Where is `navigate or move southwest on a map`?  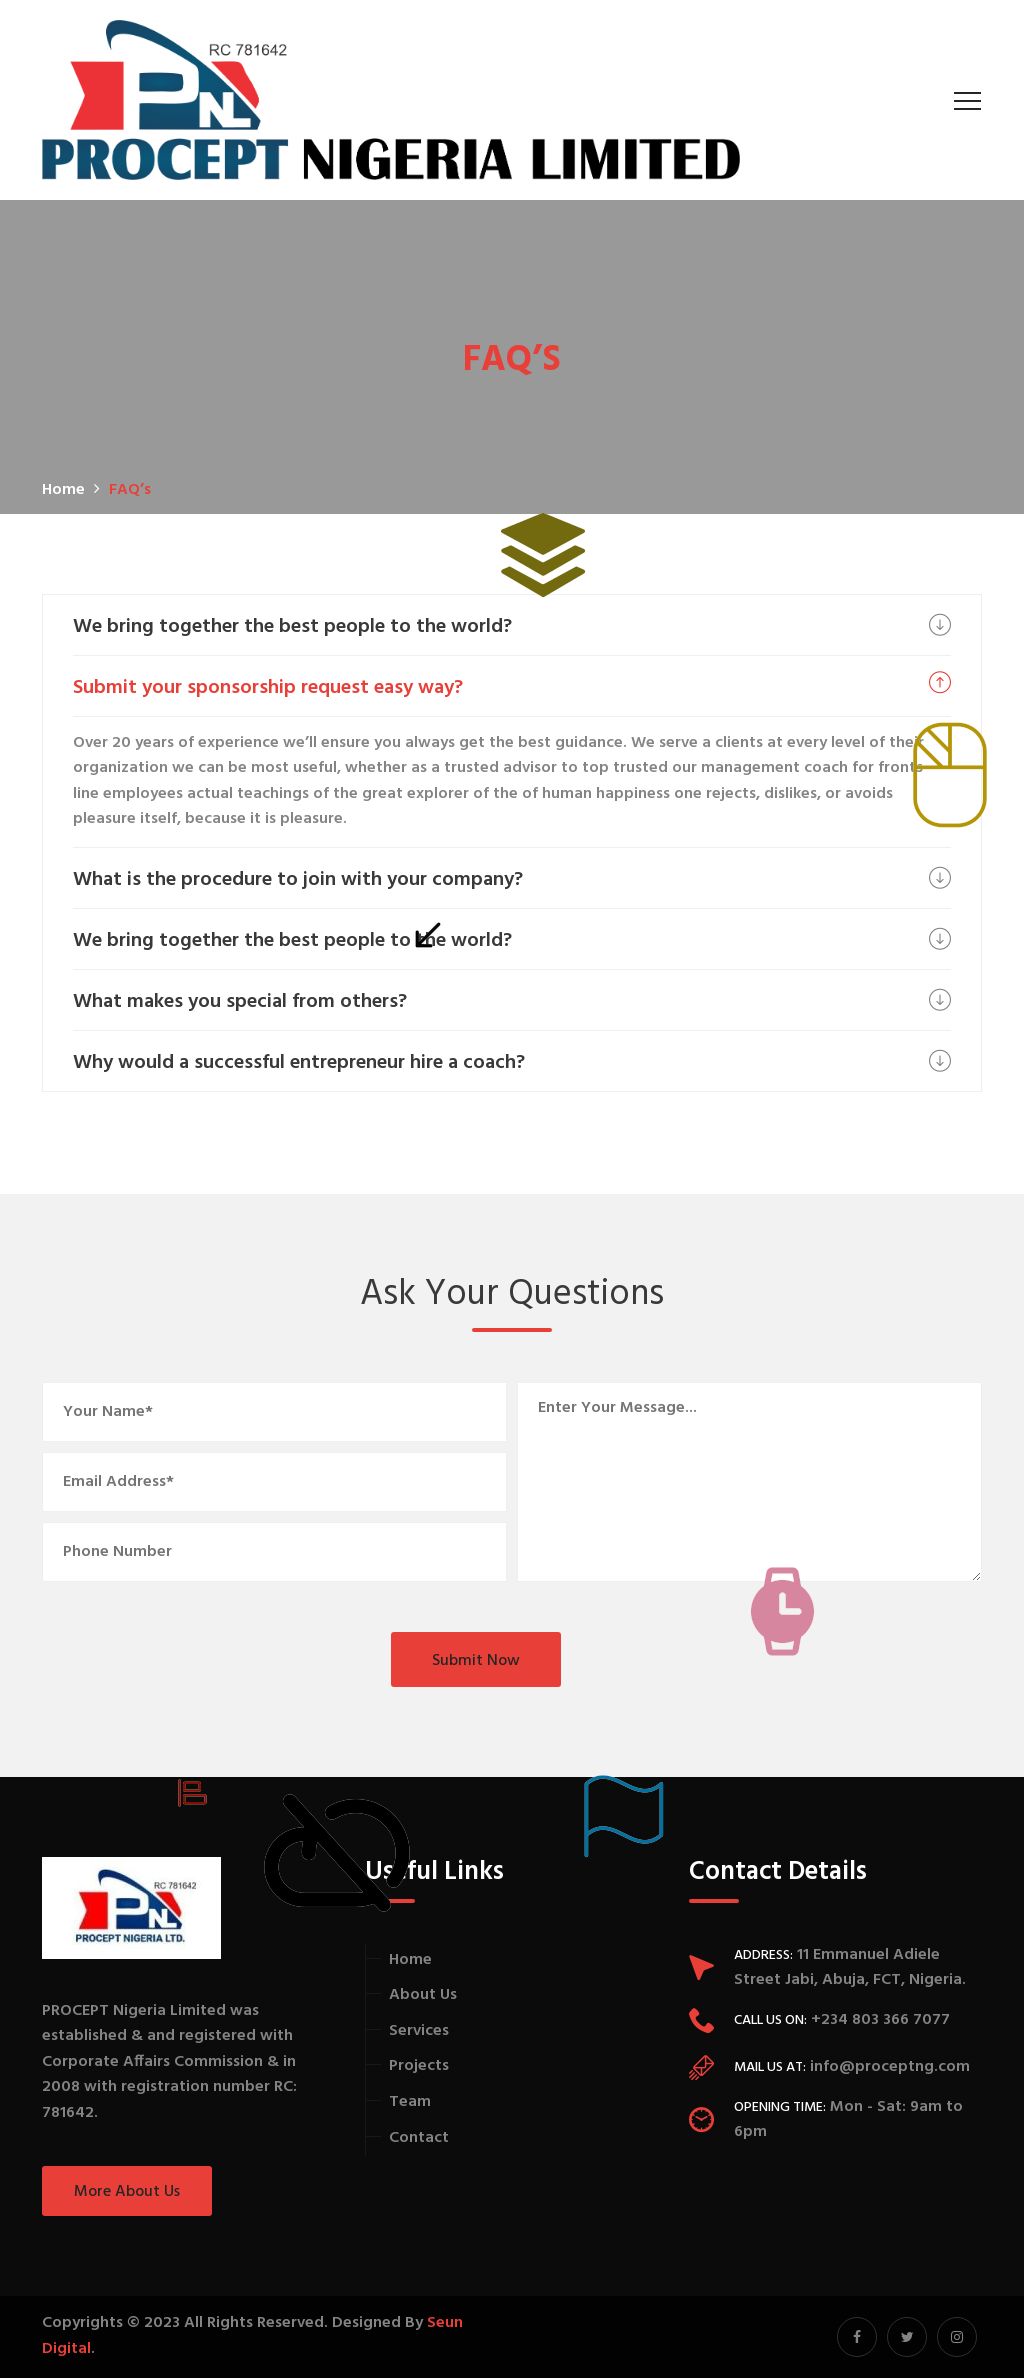
navigate or move southwest on a map is located at coordinates (427, 935).